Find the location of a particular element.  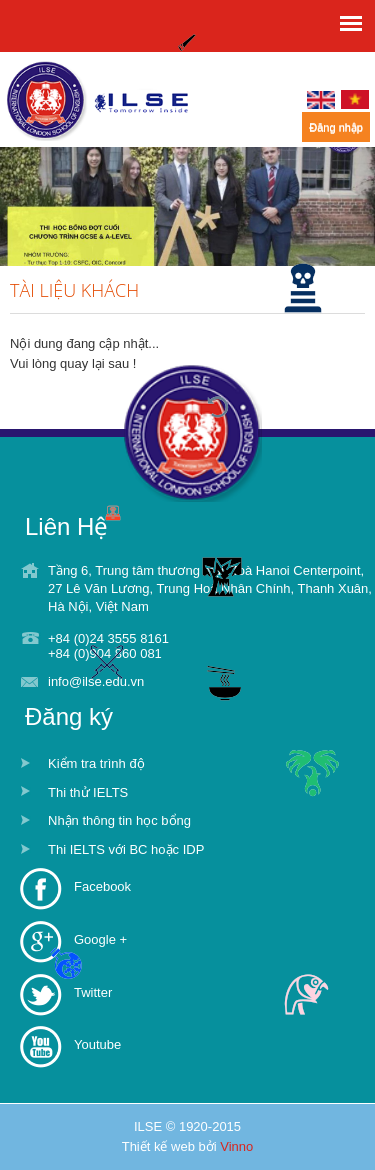

use a frost potion or ice spell item is located at coordinates (66, 963).